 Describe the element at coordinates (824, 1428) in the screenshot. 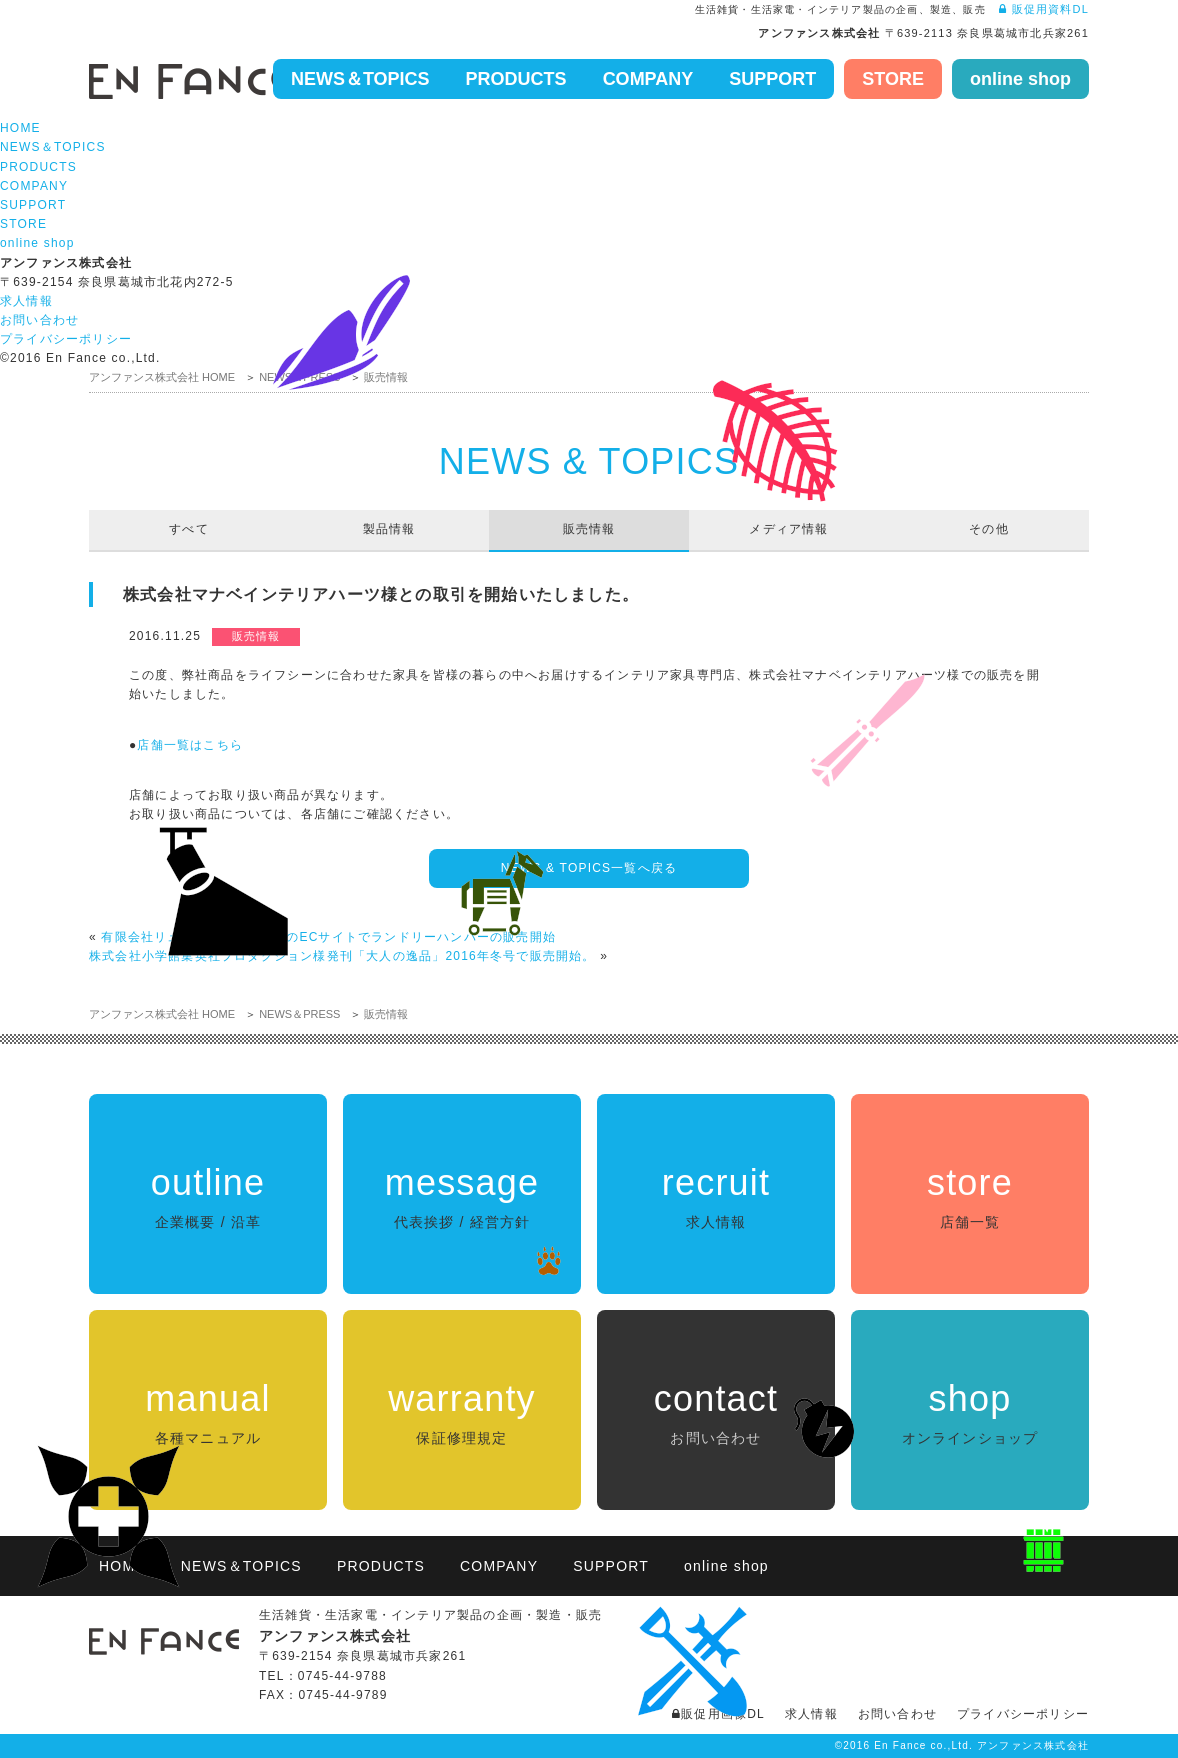

I see `activate an explosive or power attack ability` at that location.